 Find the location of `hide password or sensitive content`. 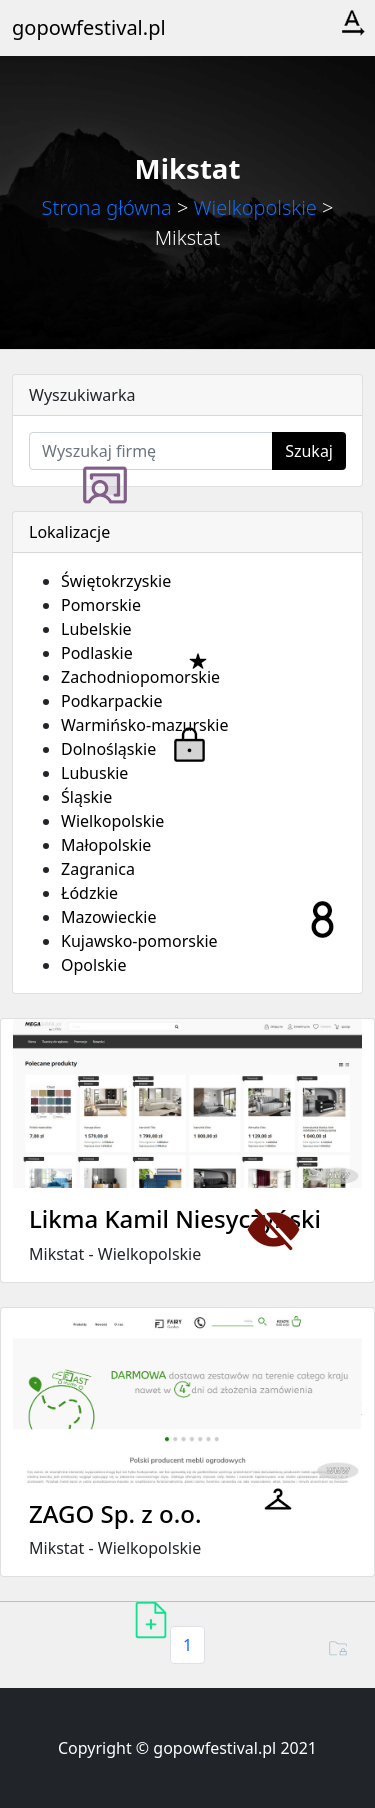

hide password or sensitive content is located at coordinates (273, 1229).